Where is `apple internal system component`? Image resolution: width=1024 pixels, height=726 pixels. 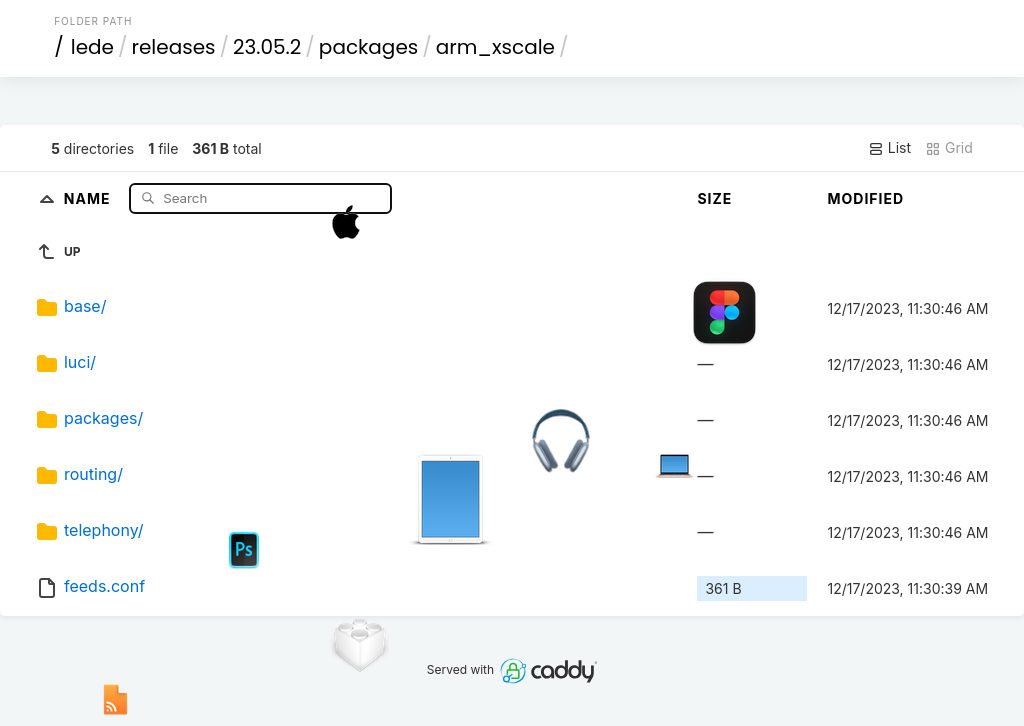
apple internal system component is located at coordinates (346, 222).